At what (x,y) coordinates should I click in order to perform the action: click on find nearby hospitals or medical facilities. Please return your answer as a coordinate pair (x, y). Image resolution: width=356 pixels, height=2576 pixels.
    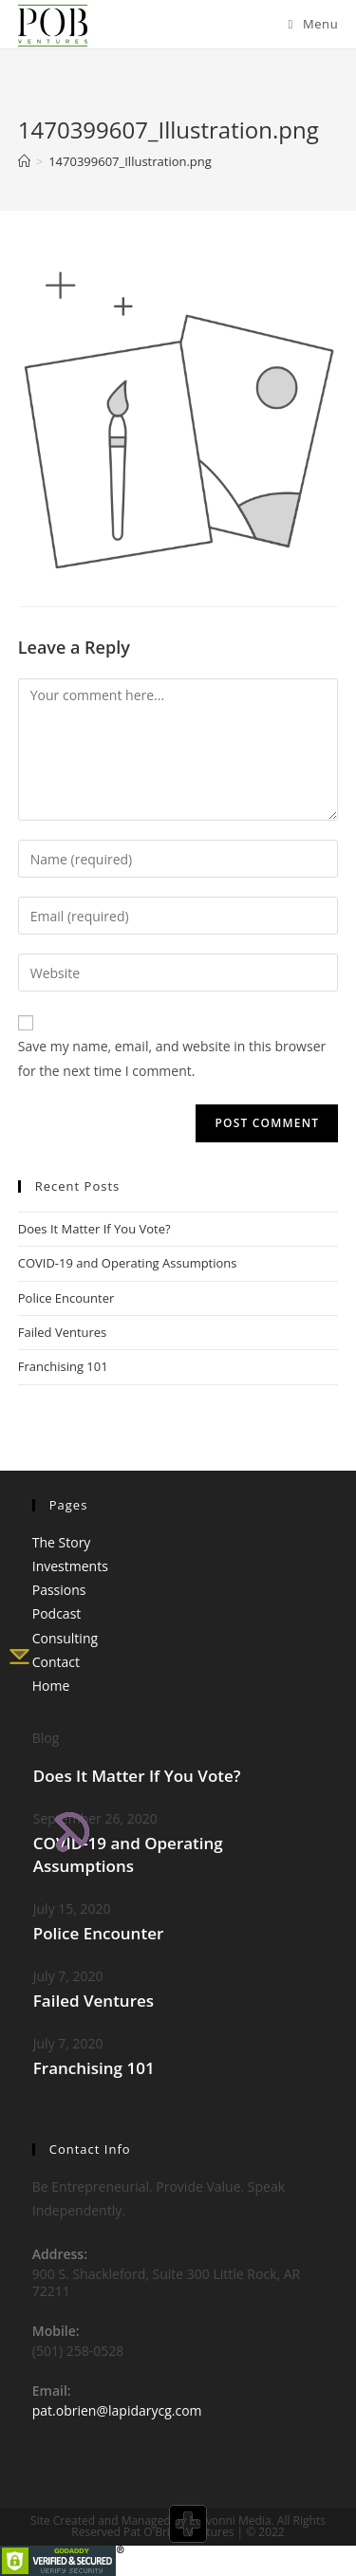
    Looking at the image, I should click on (188, 2524).